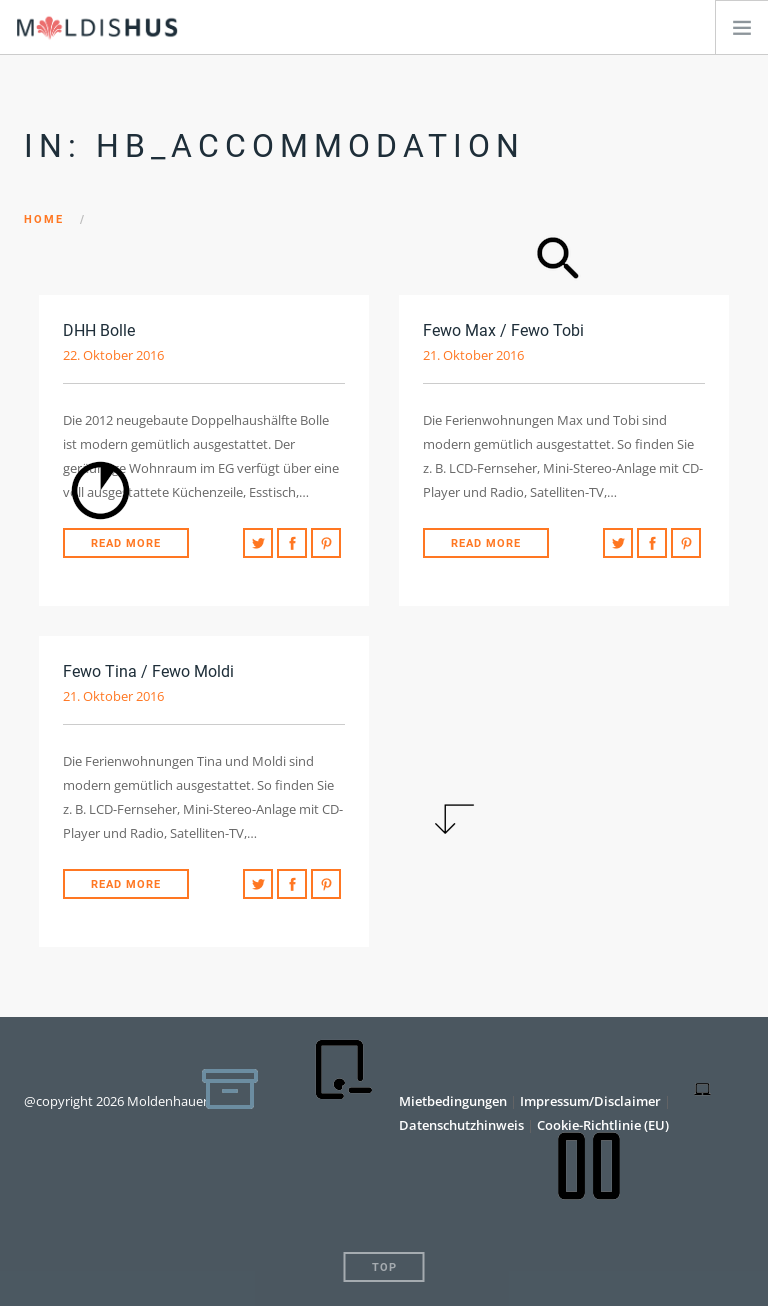 The height and width of the screenshot is (1306, 768). What do you see at coordinates (230, 1089) in the screenshot?
I see `archive this item` at bounding box center [230, 1089].